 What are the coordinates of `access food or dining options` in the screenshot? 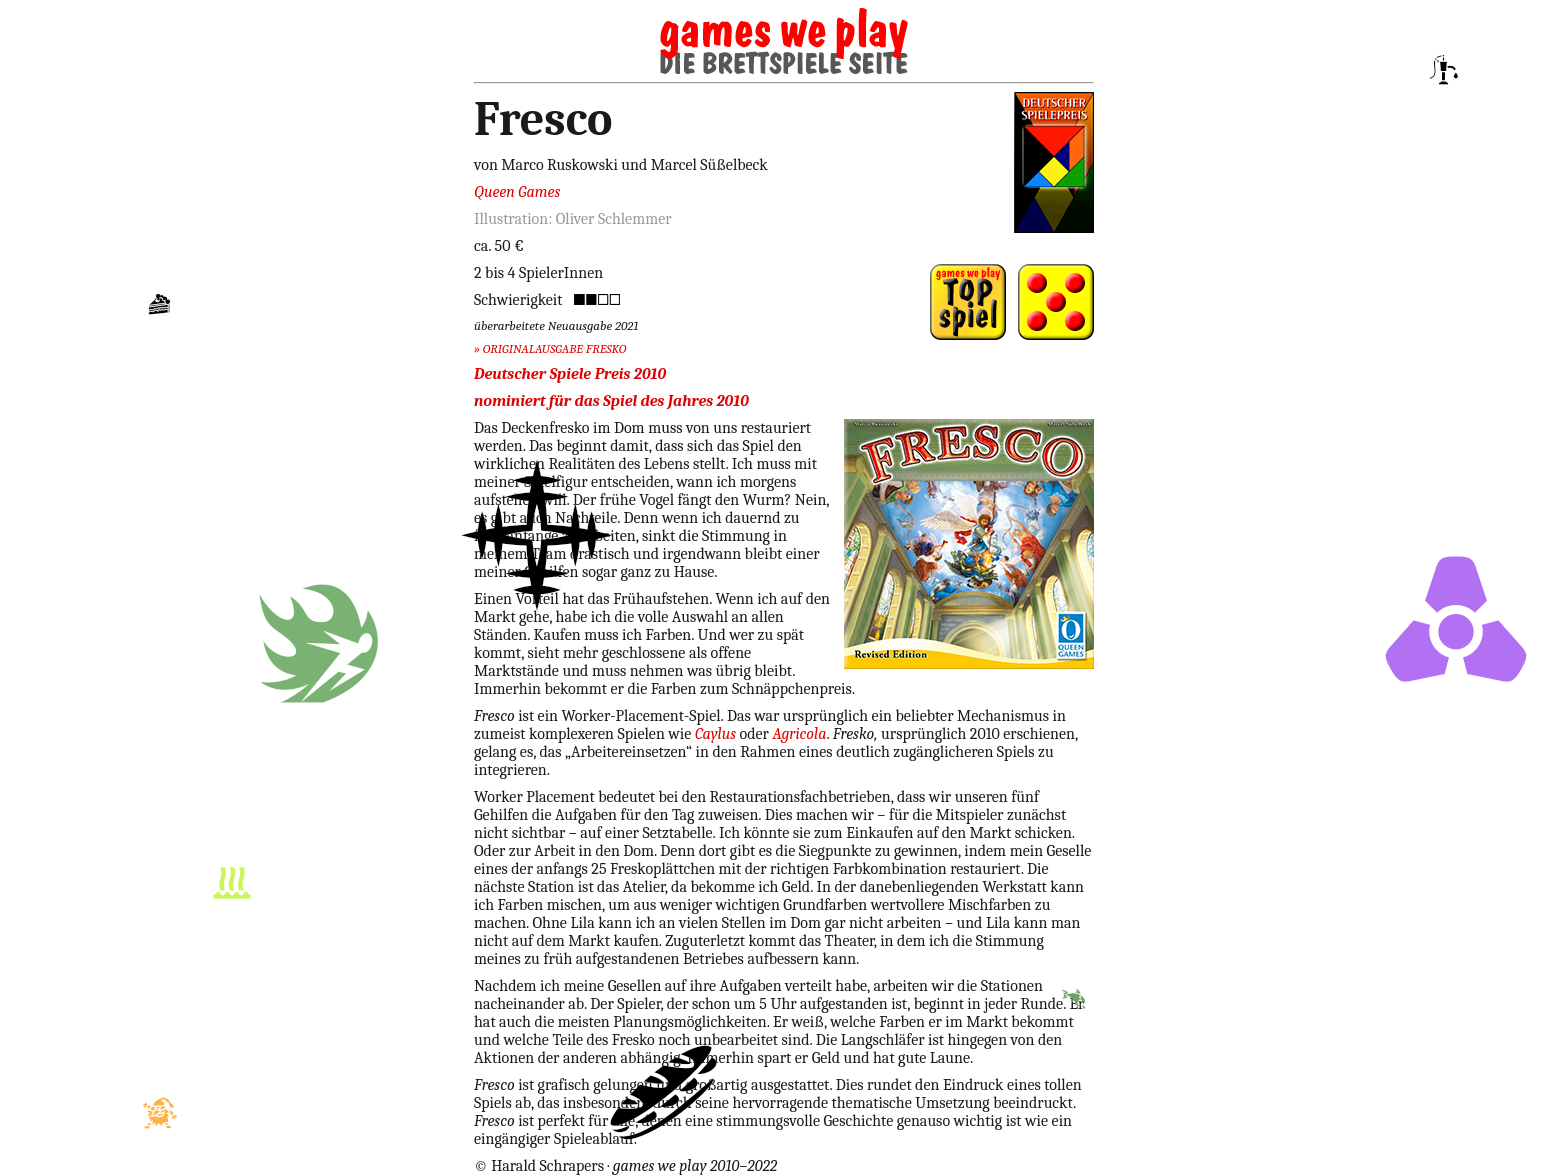 It's located at (663, 1092).